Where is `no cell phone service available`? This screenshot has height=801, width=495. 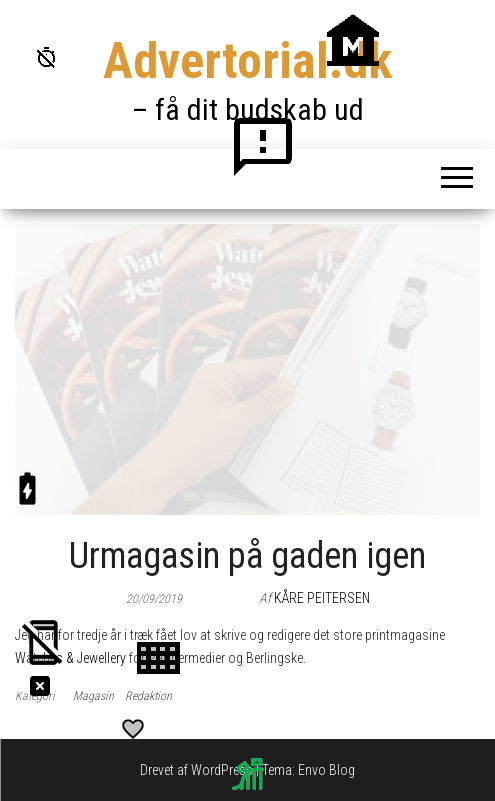
no cell phone service available is located at coordinates (43, 642).